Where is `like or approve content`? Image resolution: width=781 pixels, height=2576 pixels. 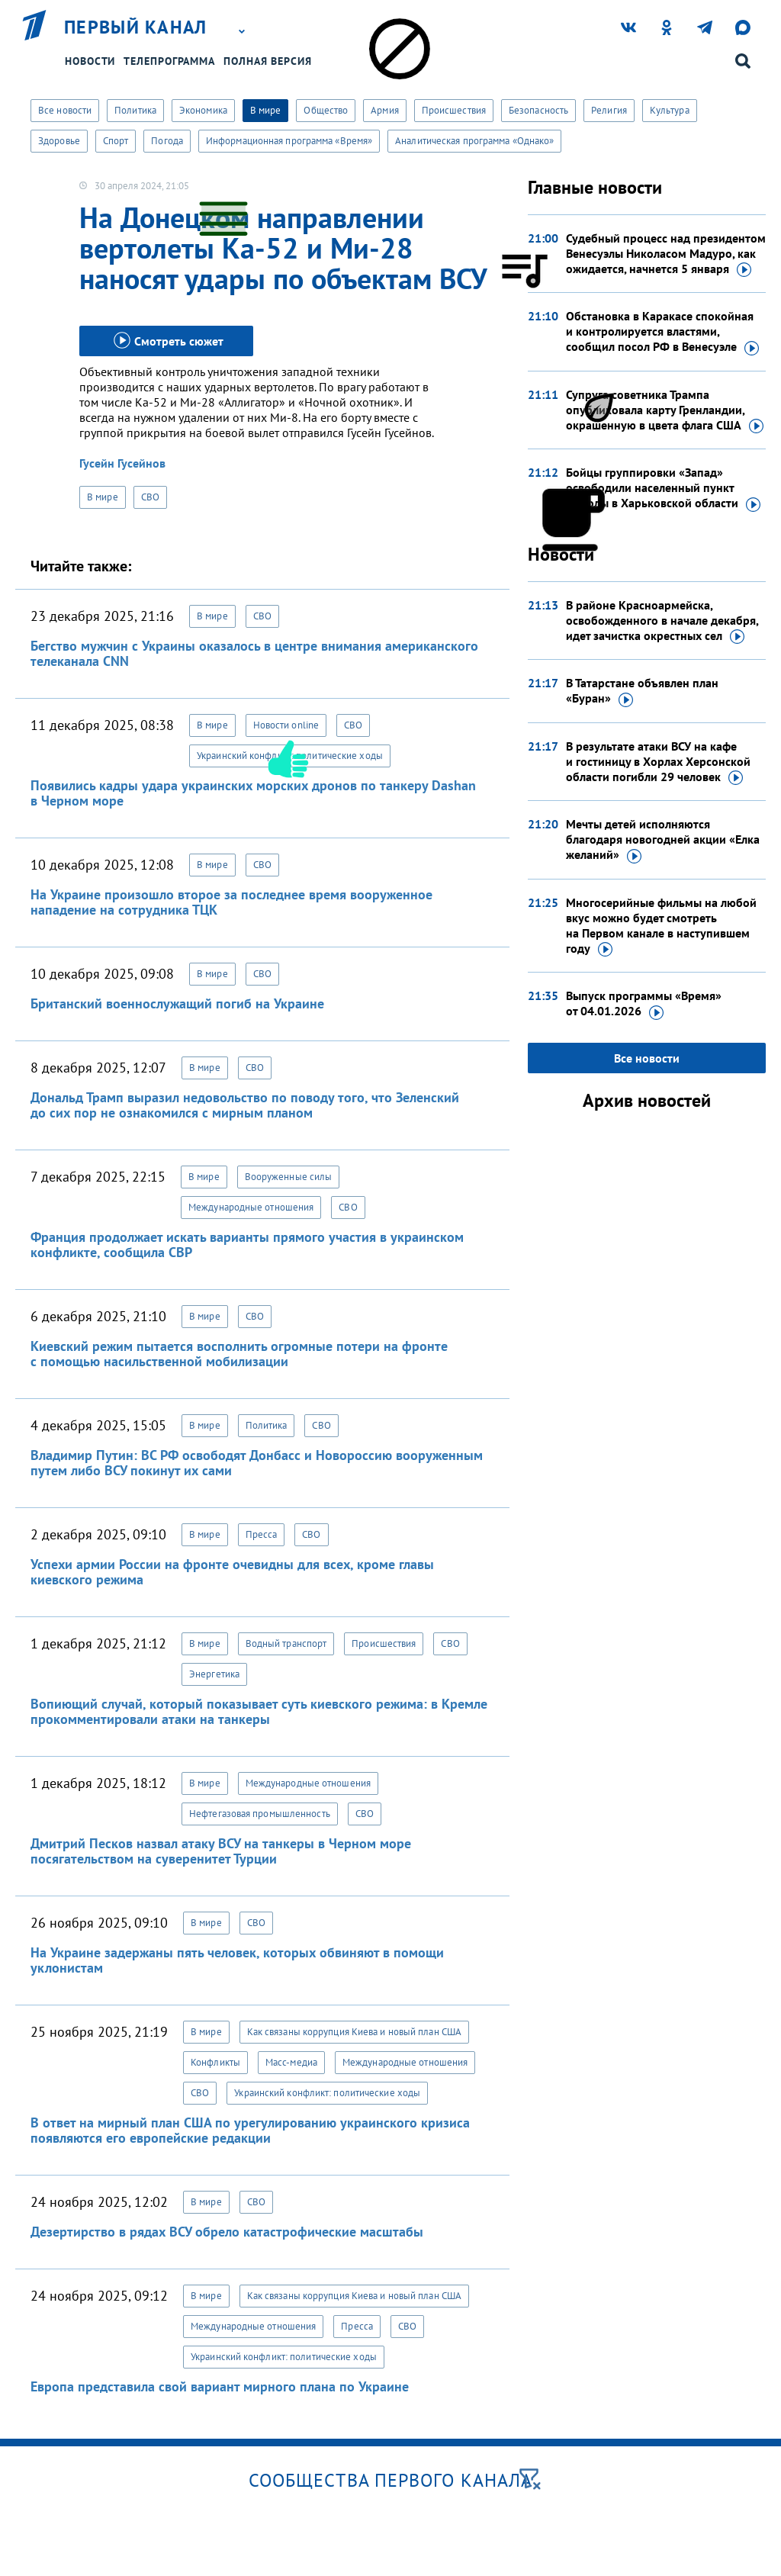
like or approve content is located at coordinates (288, 759).